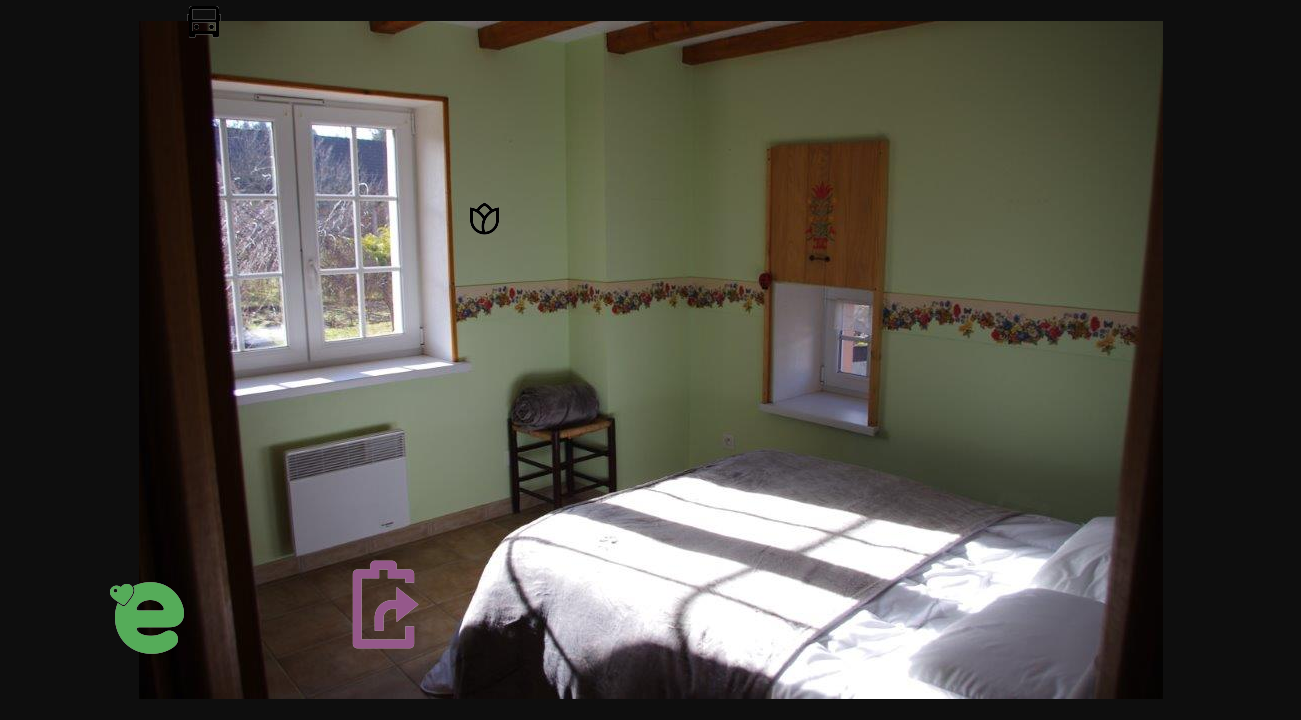 The image size is (1301, 720). I want to click on share battery power with another device, so click(383, 604).